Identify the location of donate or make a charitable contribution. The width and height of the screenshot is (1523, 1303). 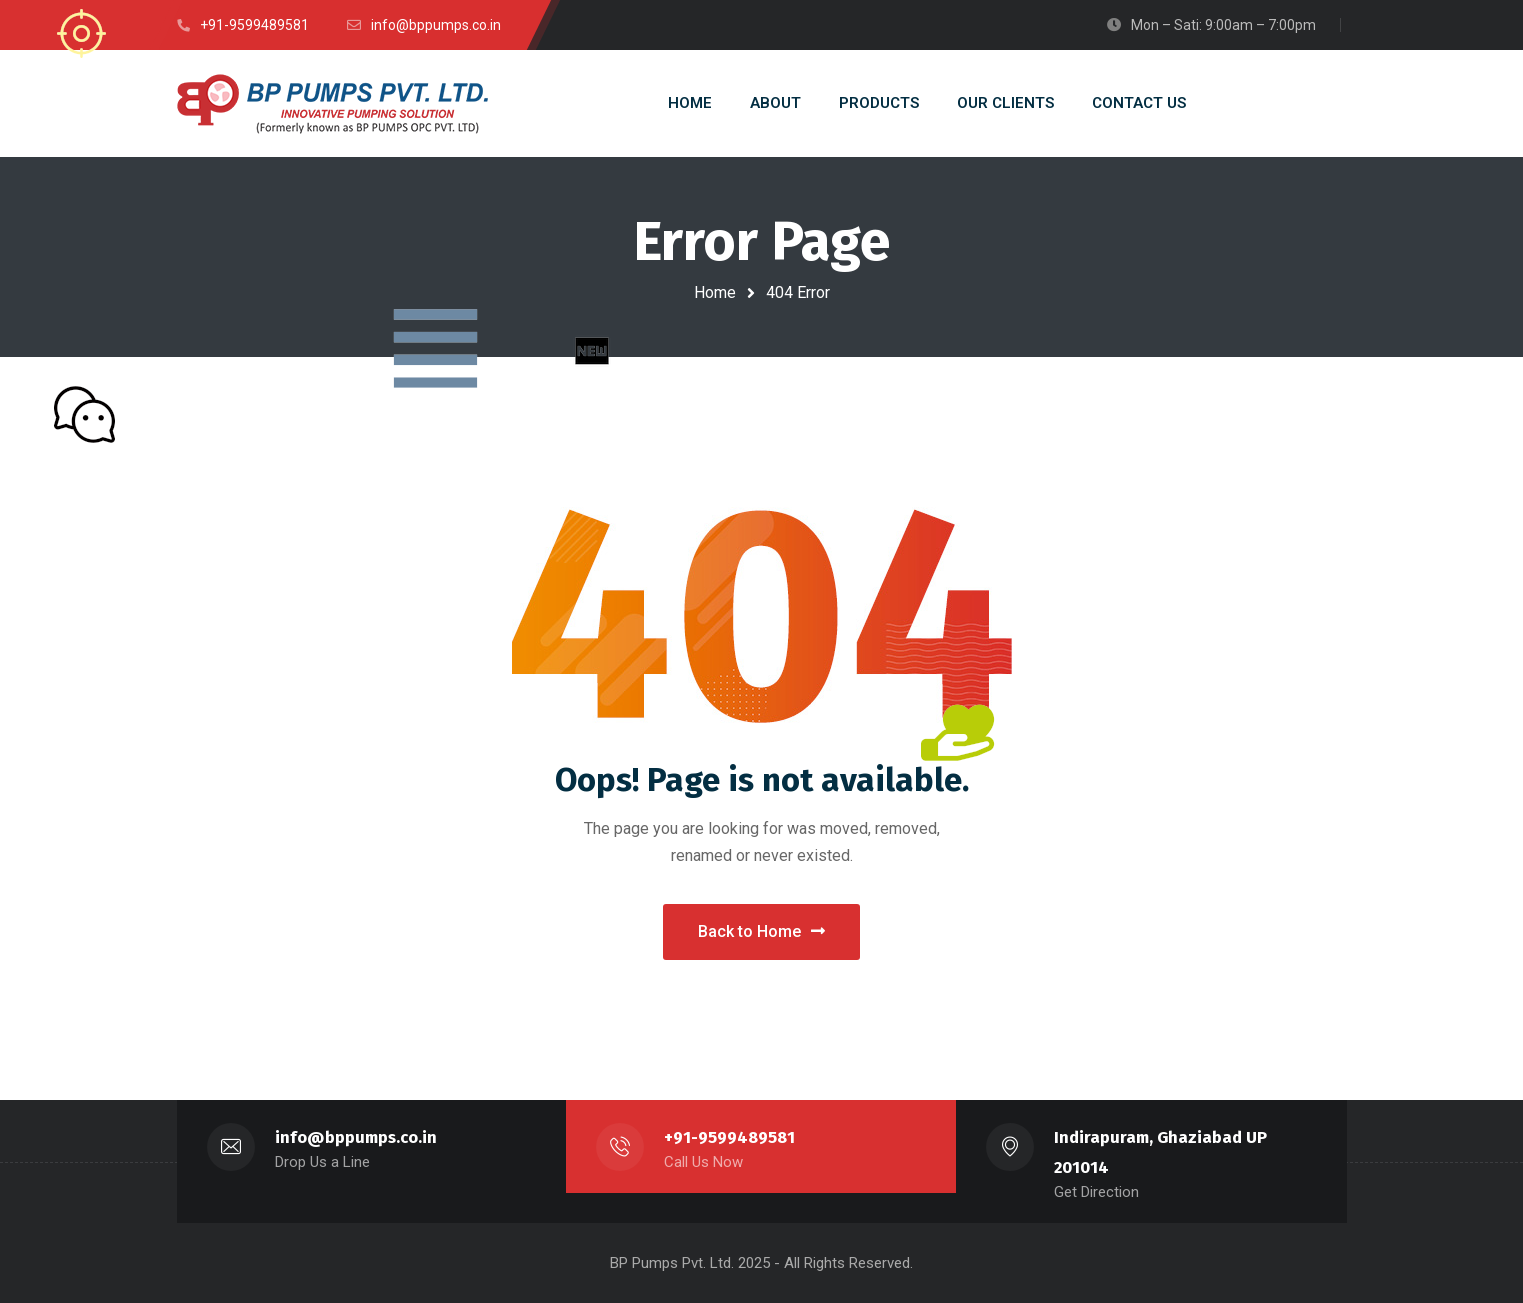
(960, 734).